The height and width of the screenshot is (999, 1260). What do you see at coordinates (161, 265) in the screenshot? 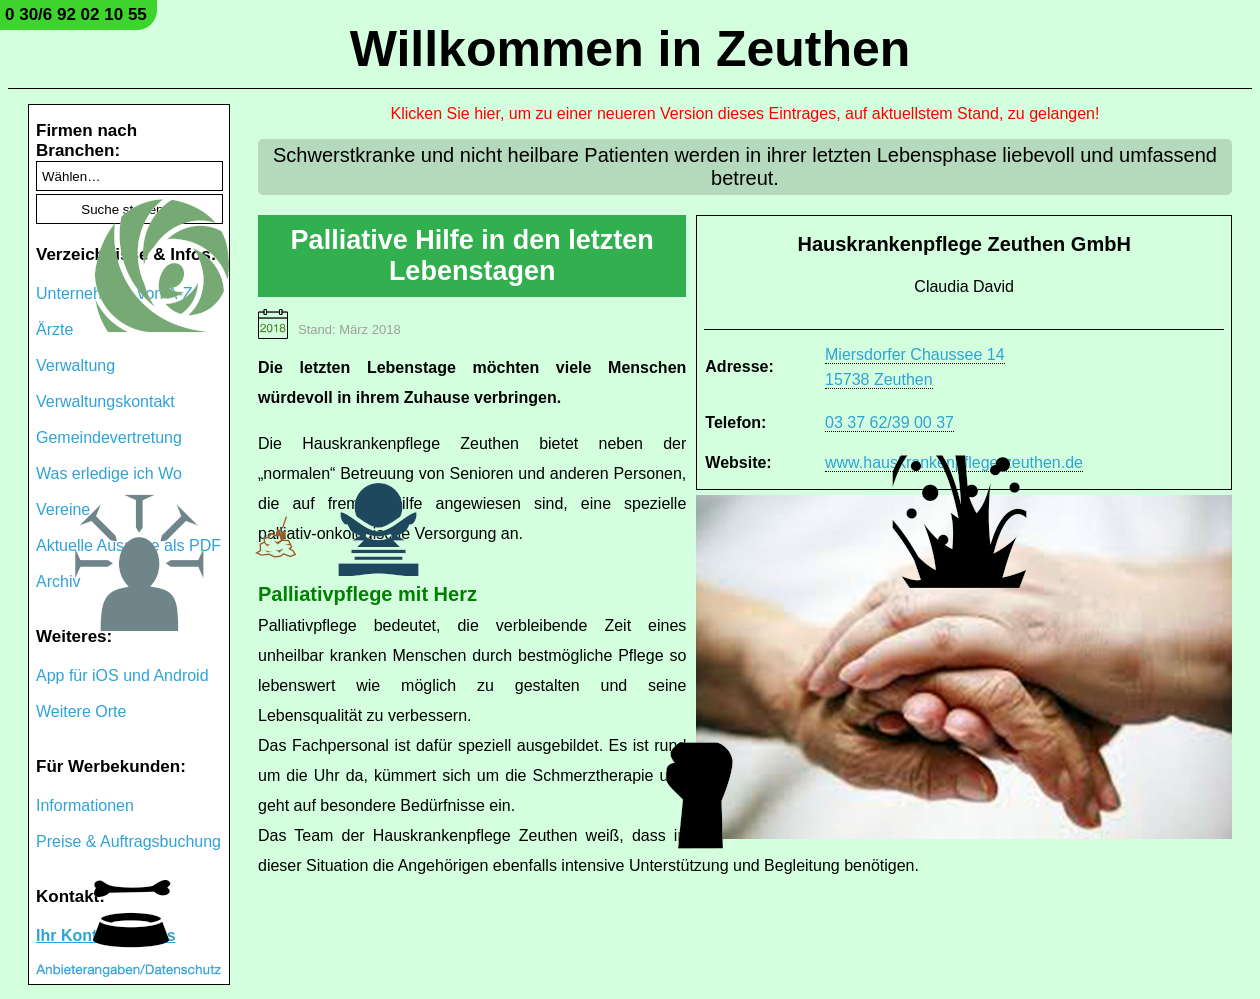
I see `indicates a monster or creature ability in a game interface` at bounding box center [161, 265].